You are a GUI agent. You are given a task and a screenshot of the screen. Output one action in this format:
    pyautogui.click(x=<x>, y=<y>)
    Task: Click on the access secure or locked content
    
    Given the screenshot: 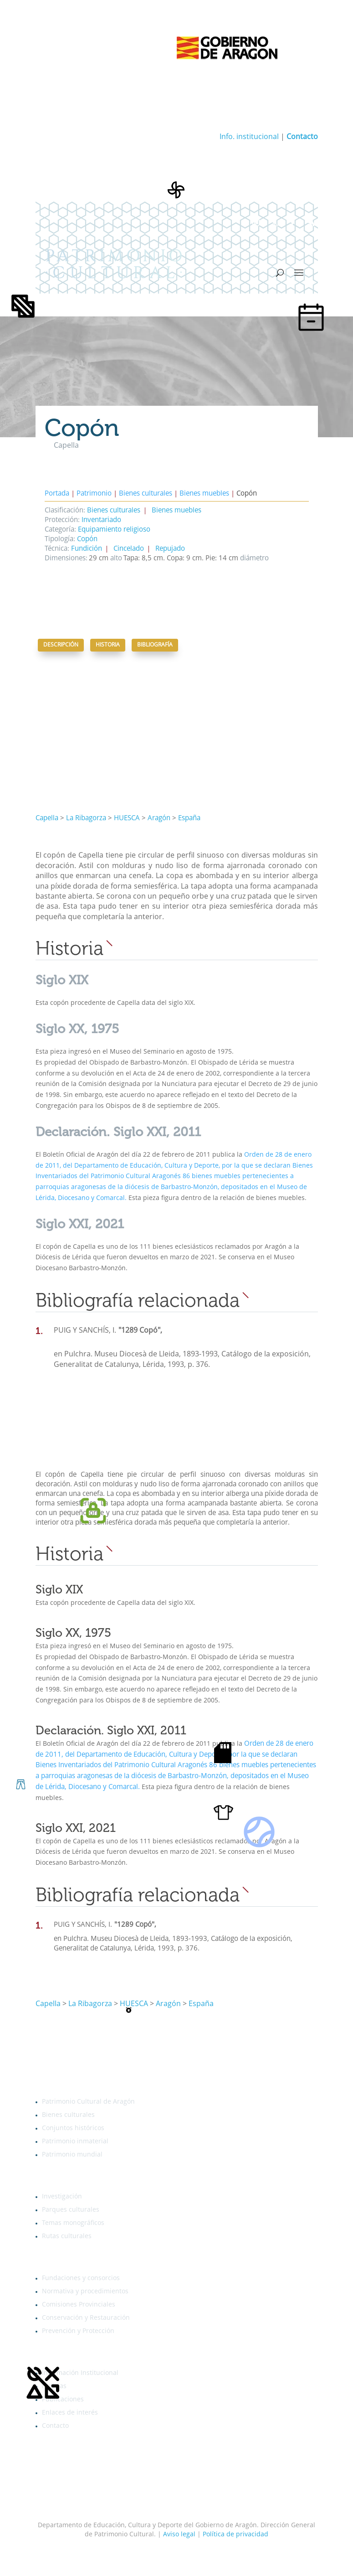 What is the action you would take?
    pyautogui.click(x=93, y=1510)
    